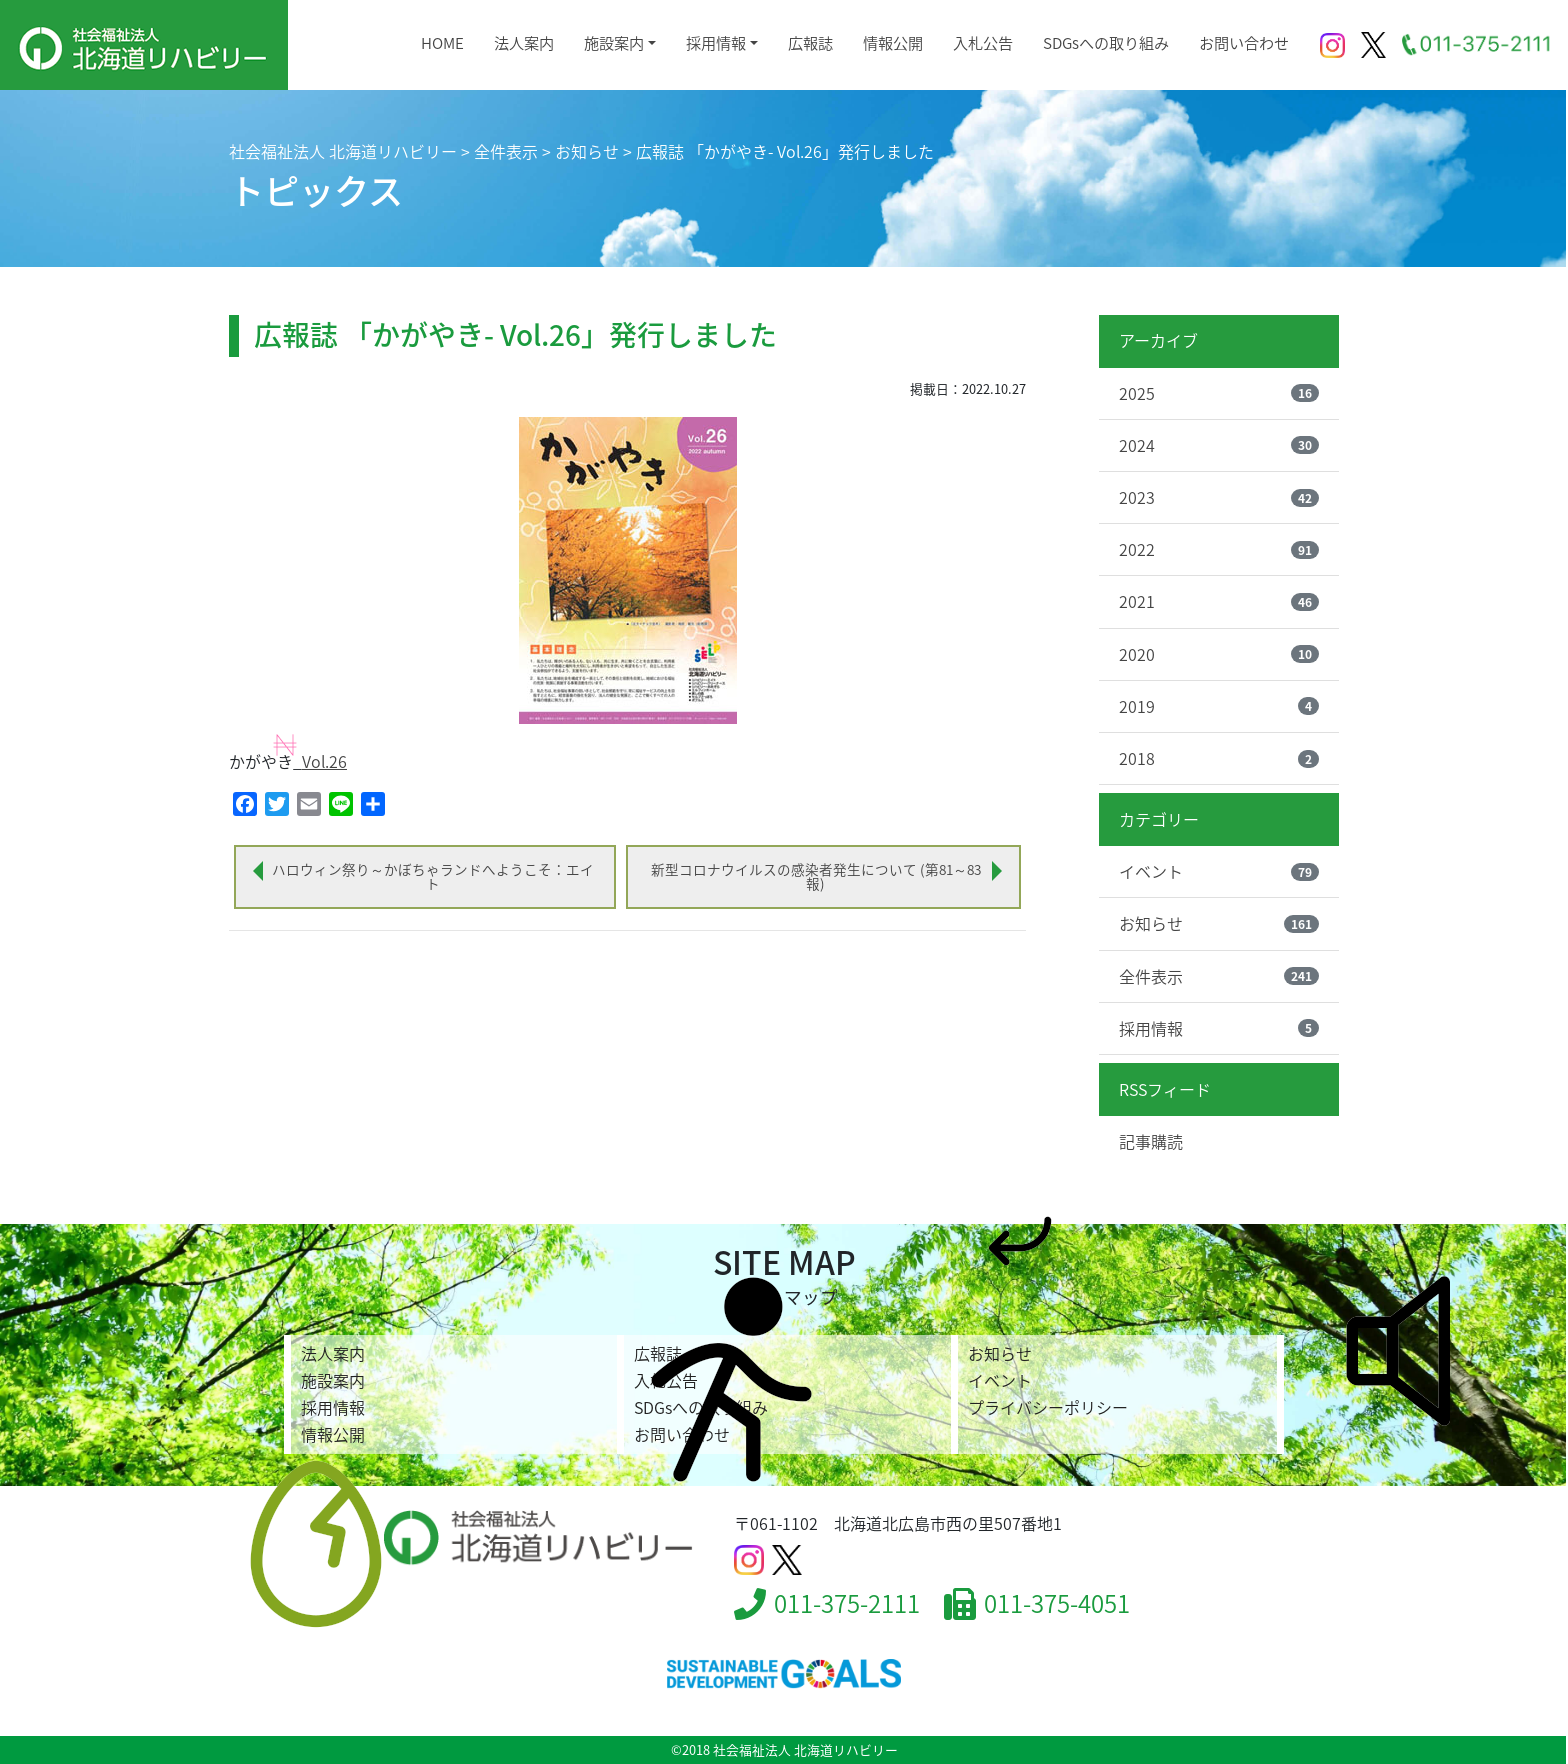  What do you see at coordinates (731, 1379) in the screenshot?
I see `switch to walking directions` at bounding box center [731, 1379].